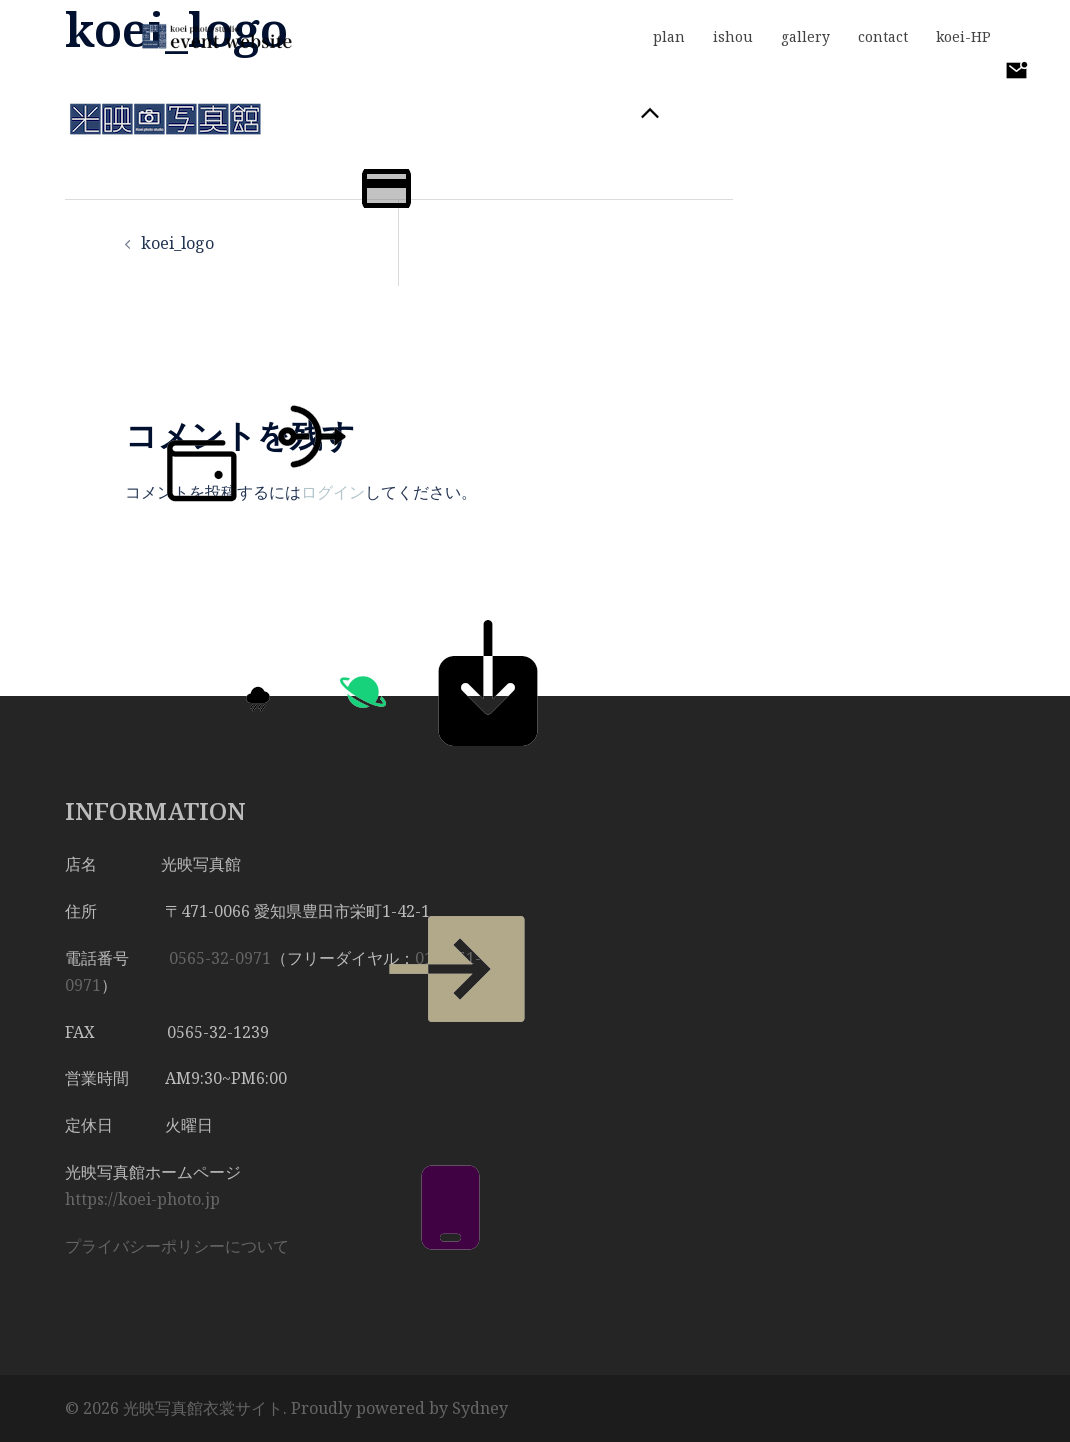  I want to click on indicates rainy weather conditions, so click(258, 699).